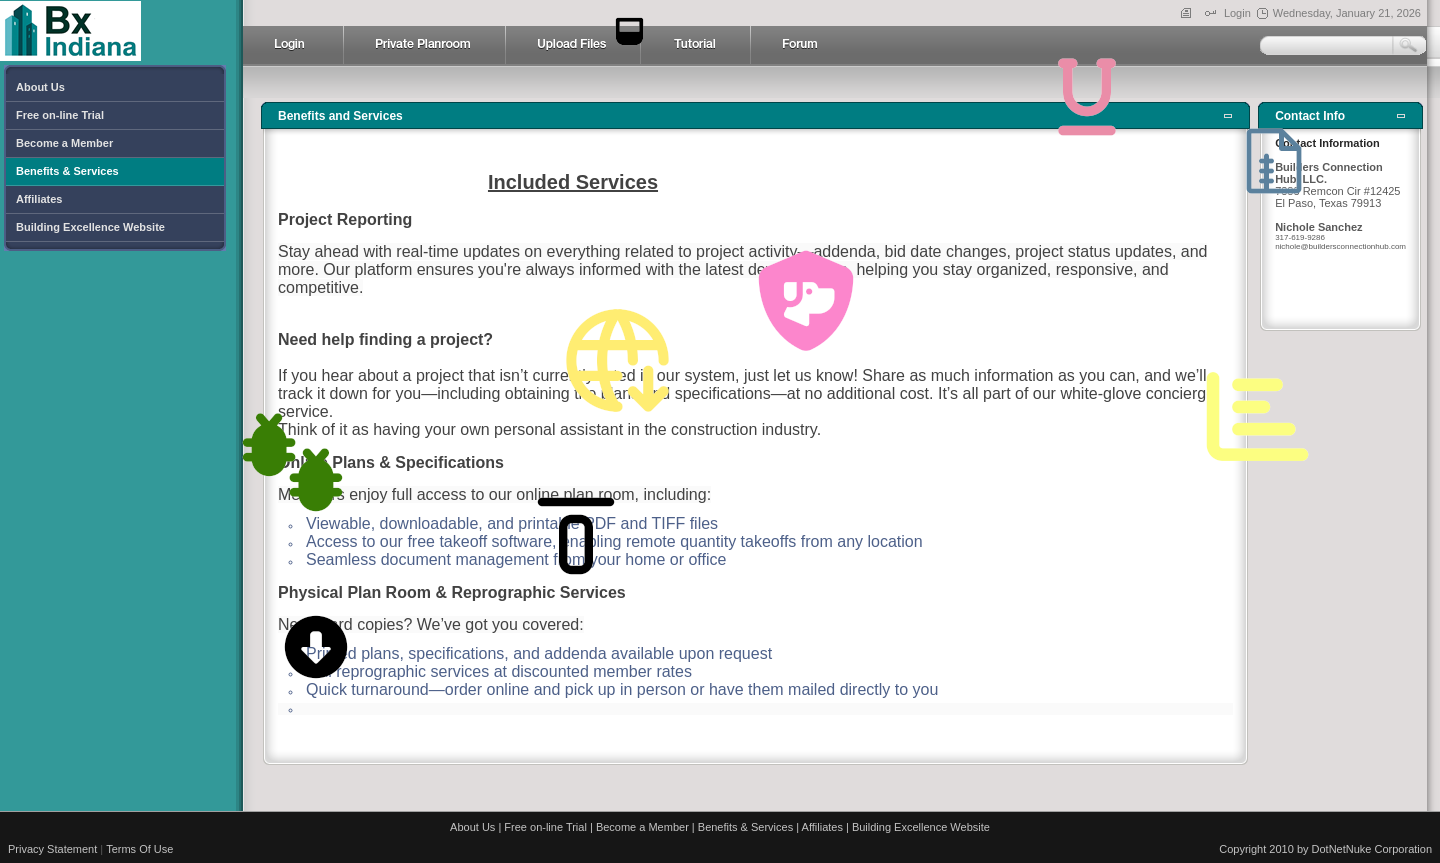 The width and height of the screenshot is (1440, 863). I want to click on view analytics or statistics, so click(1257, 416).